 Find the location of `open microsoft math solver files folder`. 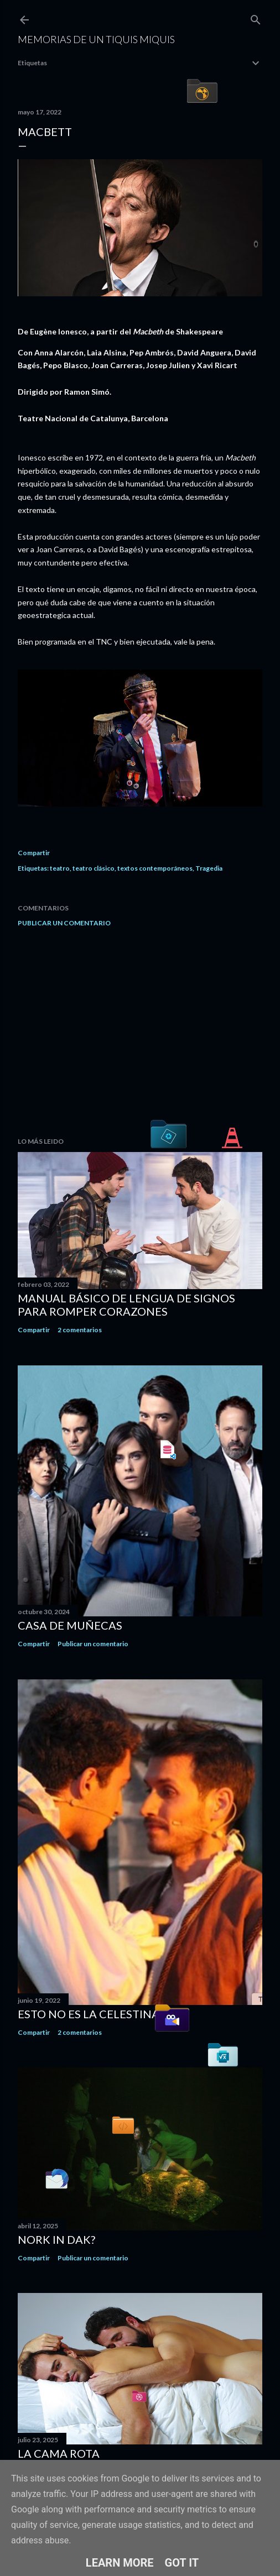

open microsoft math solver files folder is located at coordinates (222, 2055).